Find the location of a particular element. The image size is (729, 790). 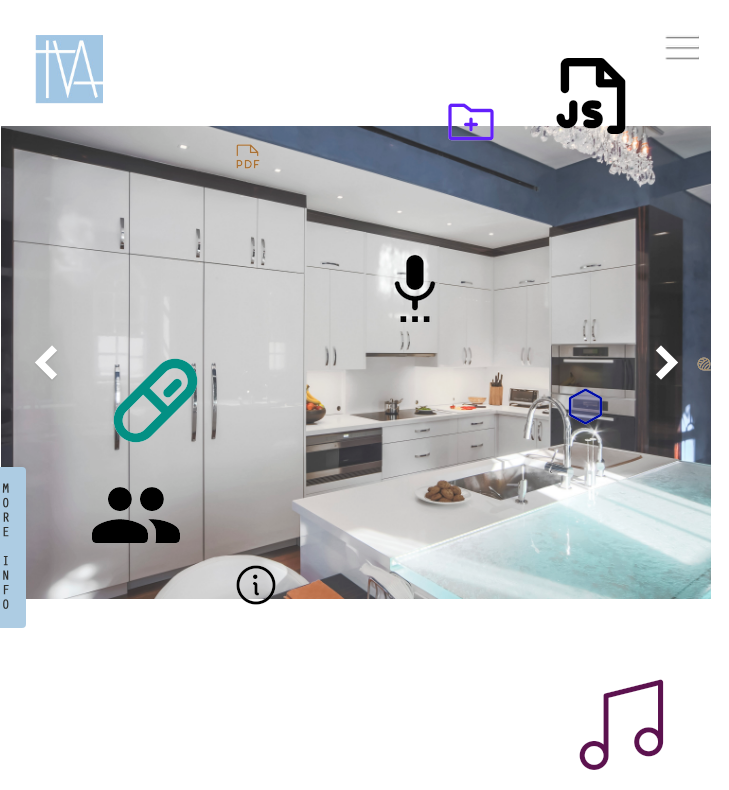

access voice input settings is located at coordinates (415, 287).